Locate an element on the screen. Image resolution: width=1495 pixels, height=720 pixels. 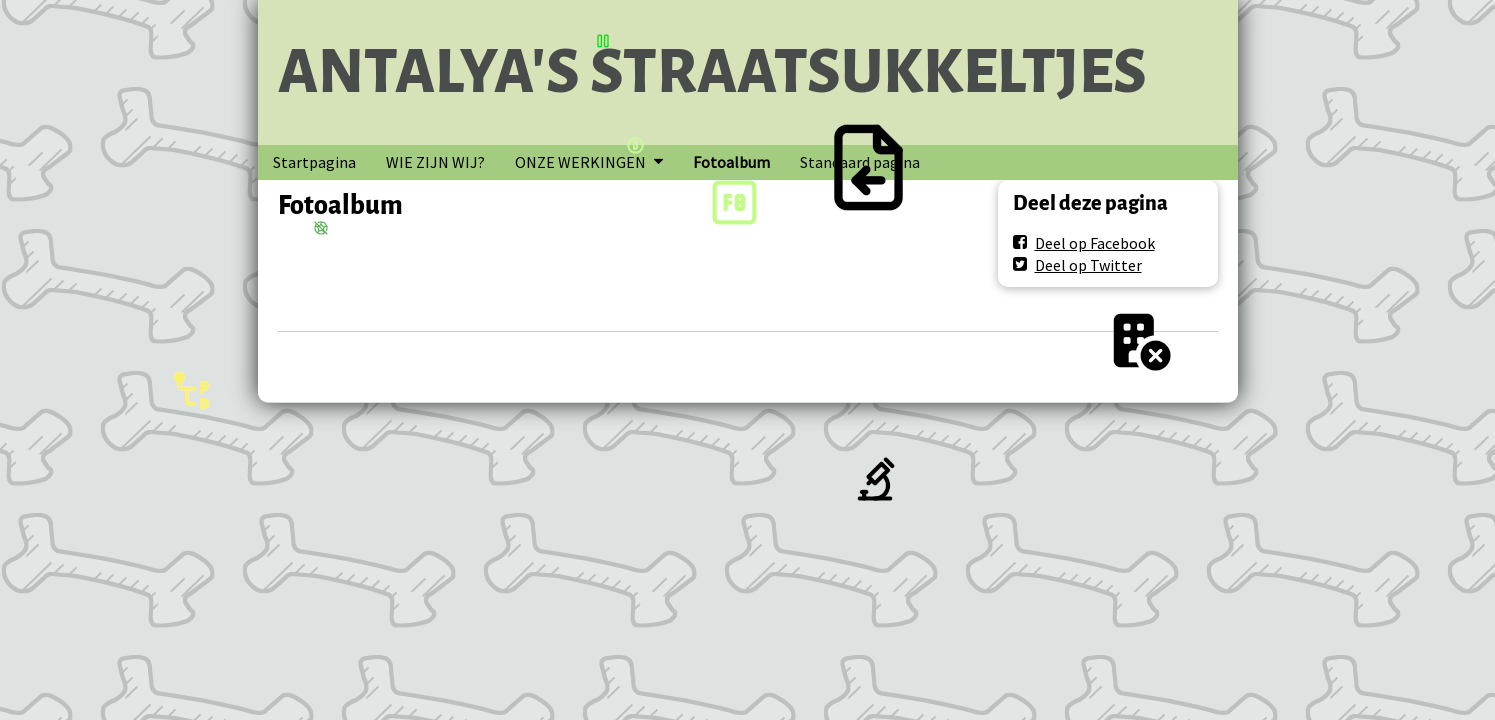
select function key F8 is located at coordinates (734, 202).